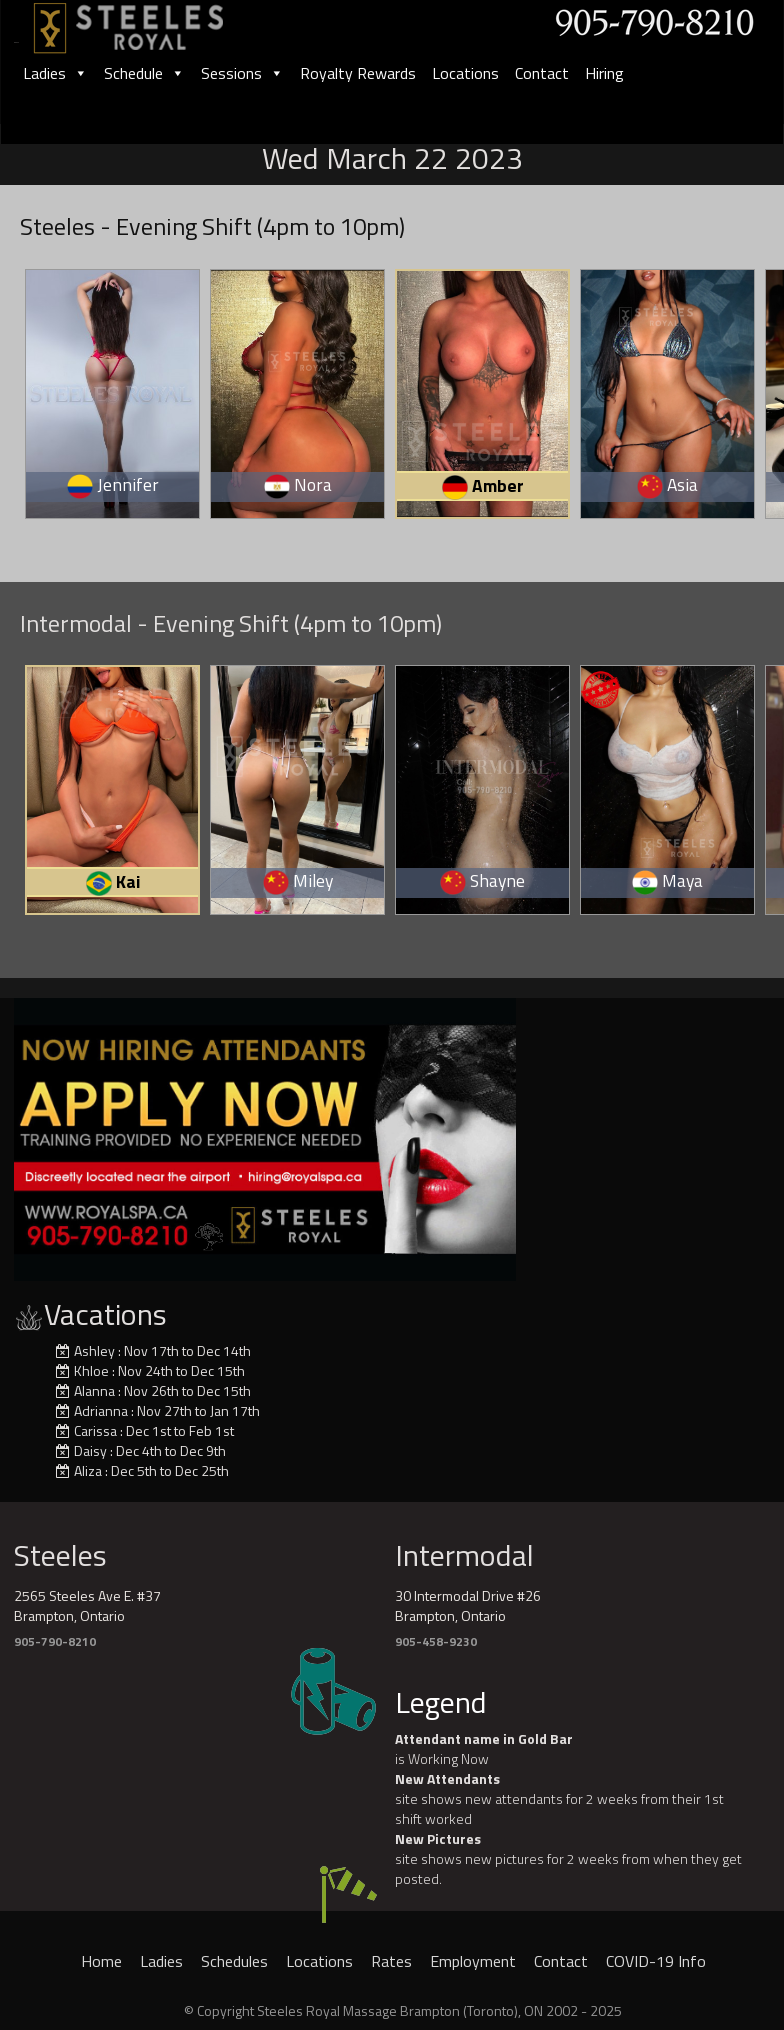  Describe the element at coordinates (333, 1690) in the screenshot. I see `view battery status or power levels` at that location.